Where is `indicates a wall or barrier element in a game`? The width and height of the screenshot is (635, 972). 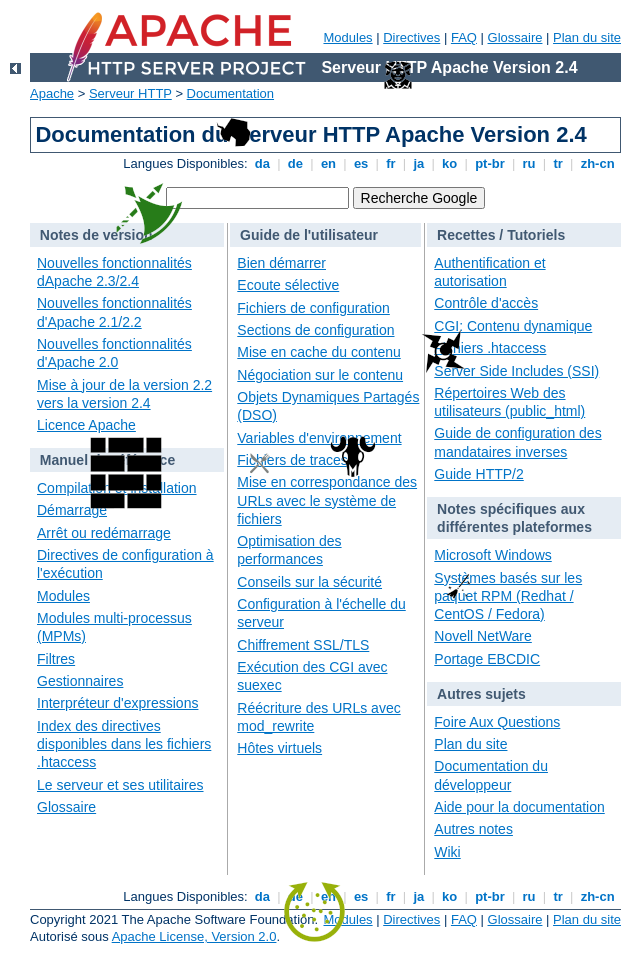
indicates a wall or barrier element in a game is located at coordinates (126, 473).